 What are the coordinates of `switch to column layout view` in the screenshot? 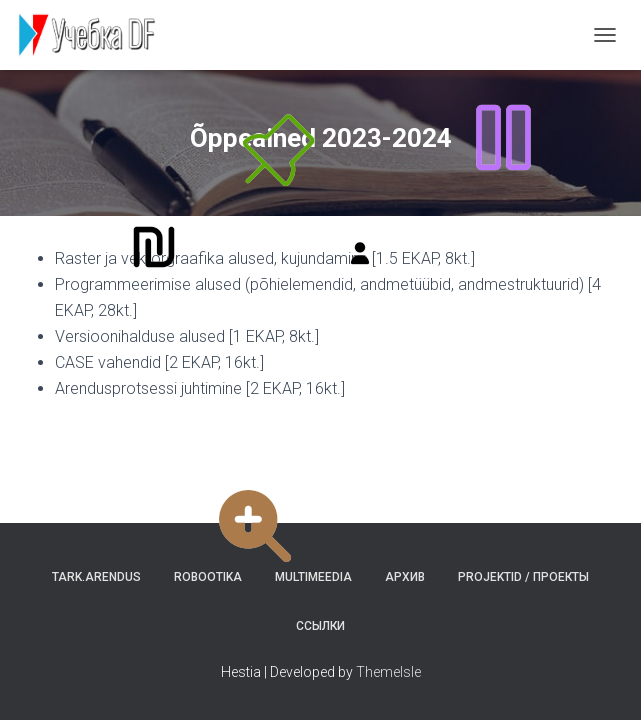 It's located at (503, 137).